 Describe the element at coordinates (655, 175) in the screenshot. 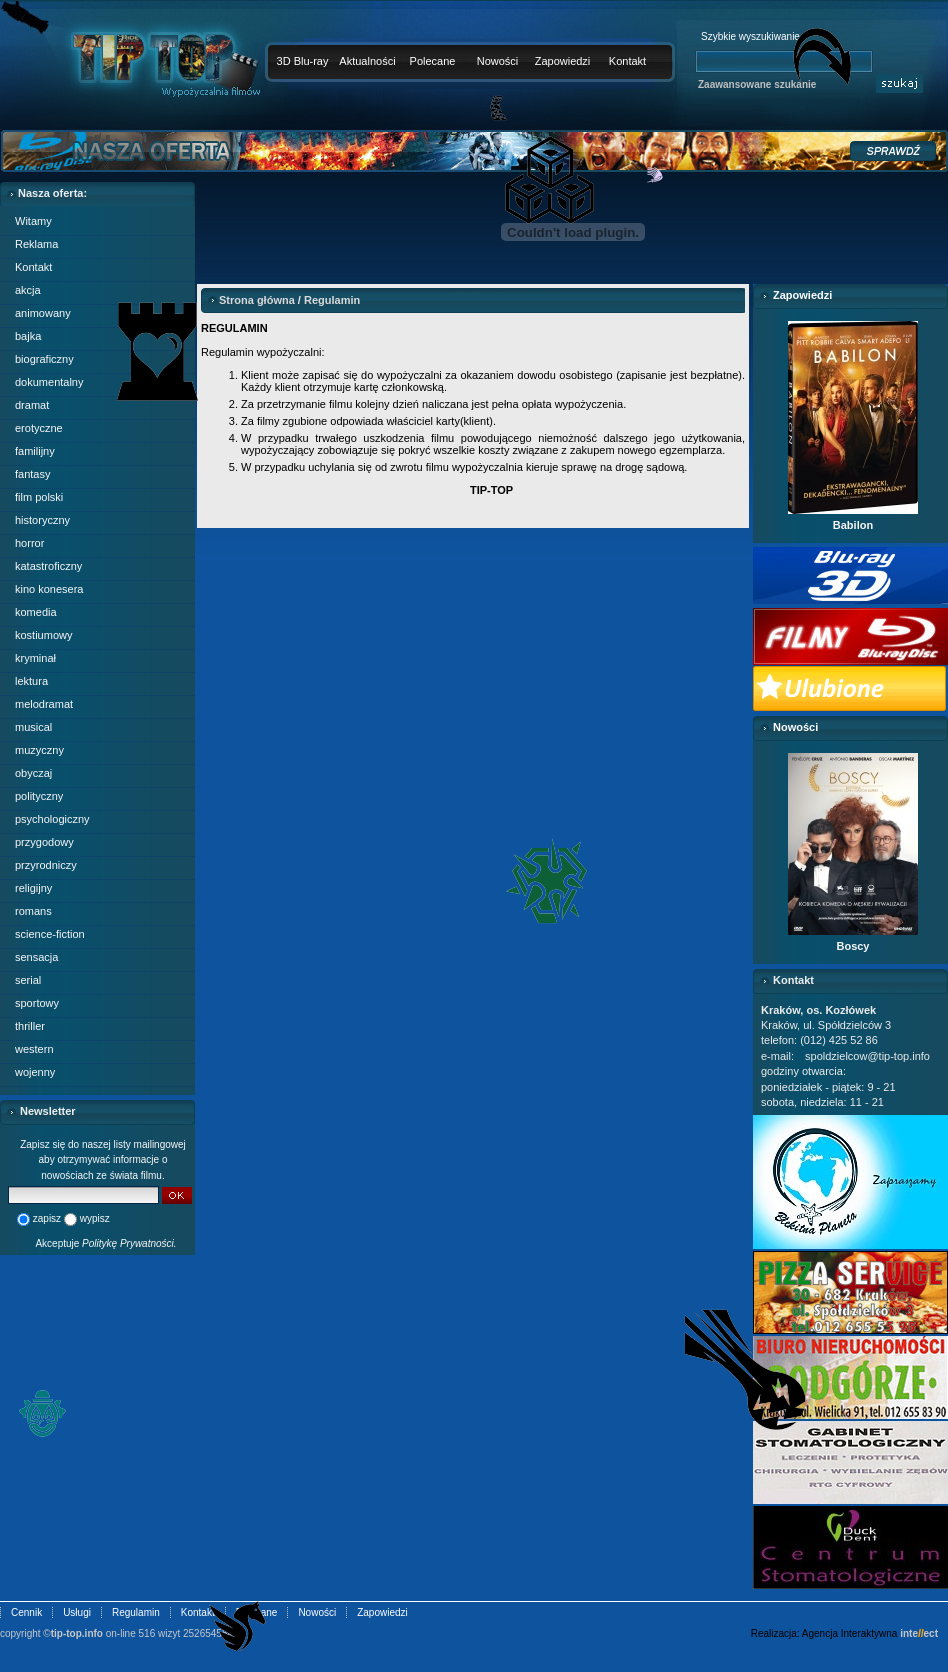

I see `activate blade sweep attack` at that location.